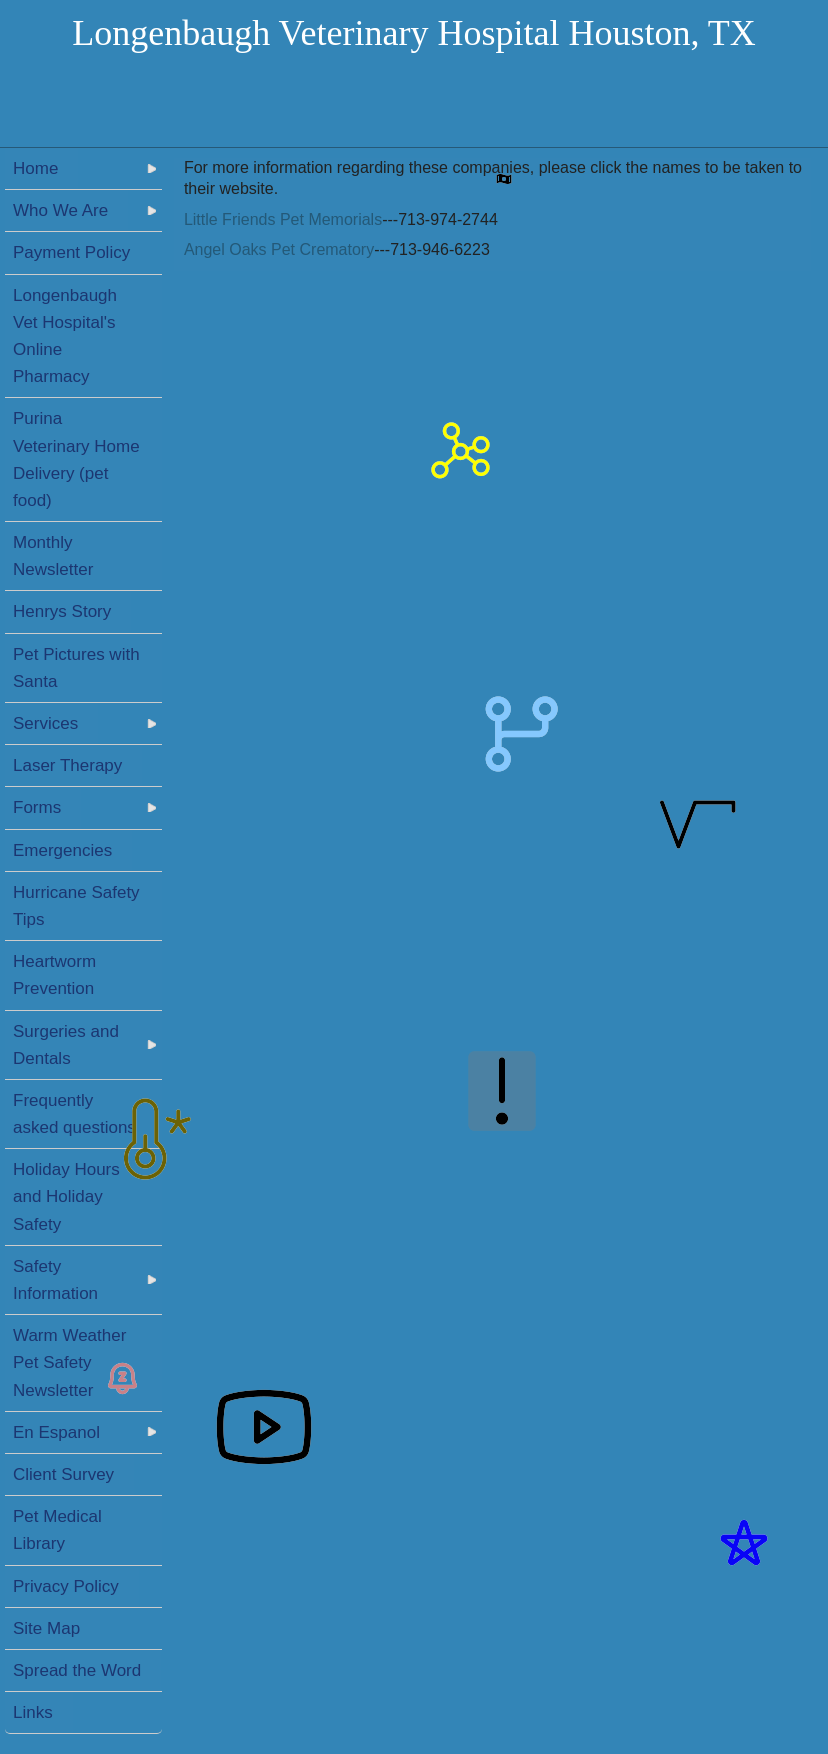  I want to click on select occult or mystical theme, so click(744, 1545).